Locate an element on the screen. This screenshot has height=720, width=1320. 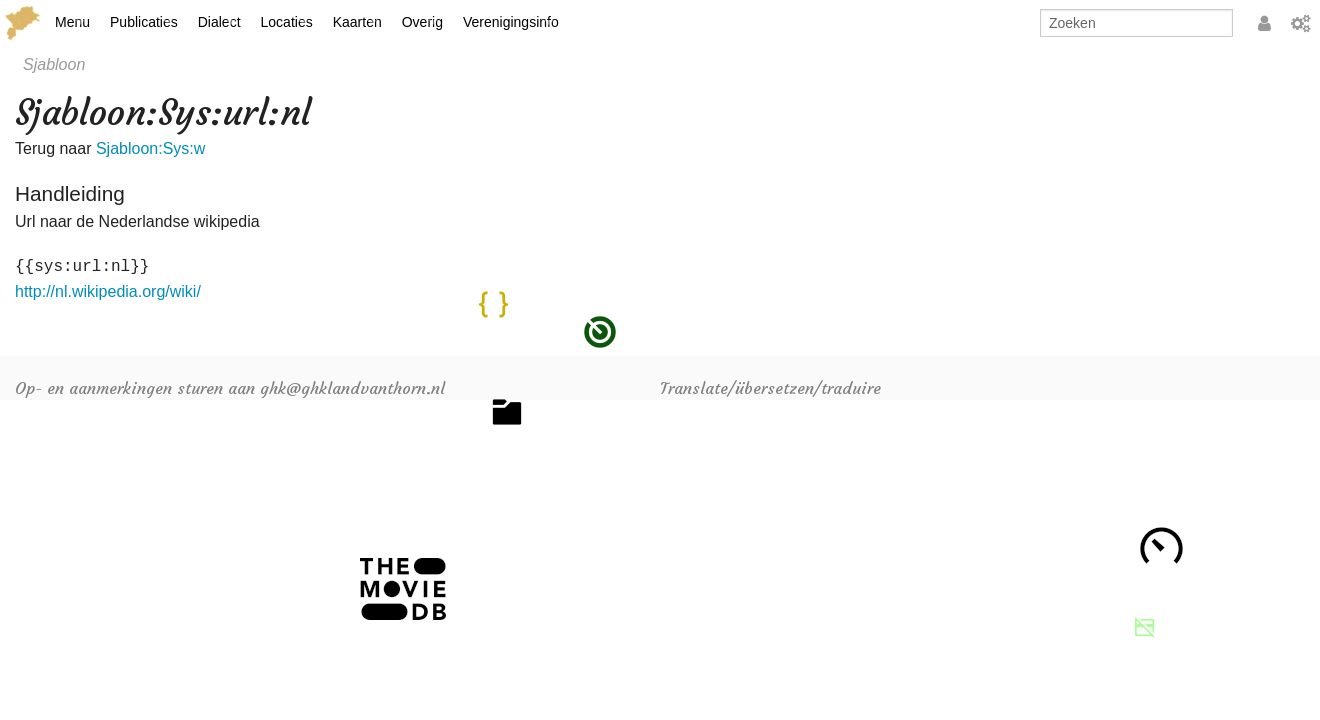
reduce playback speed is located at coordinates (1161, 546).